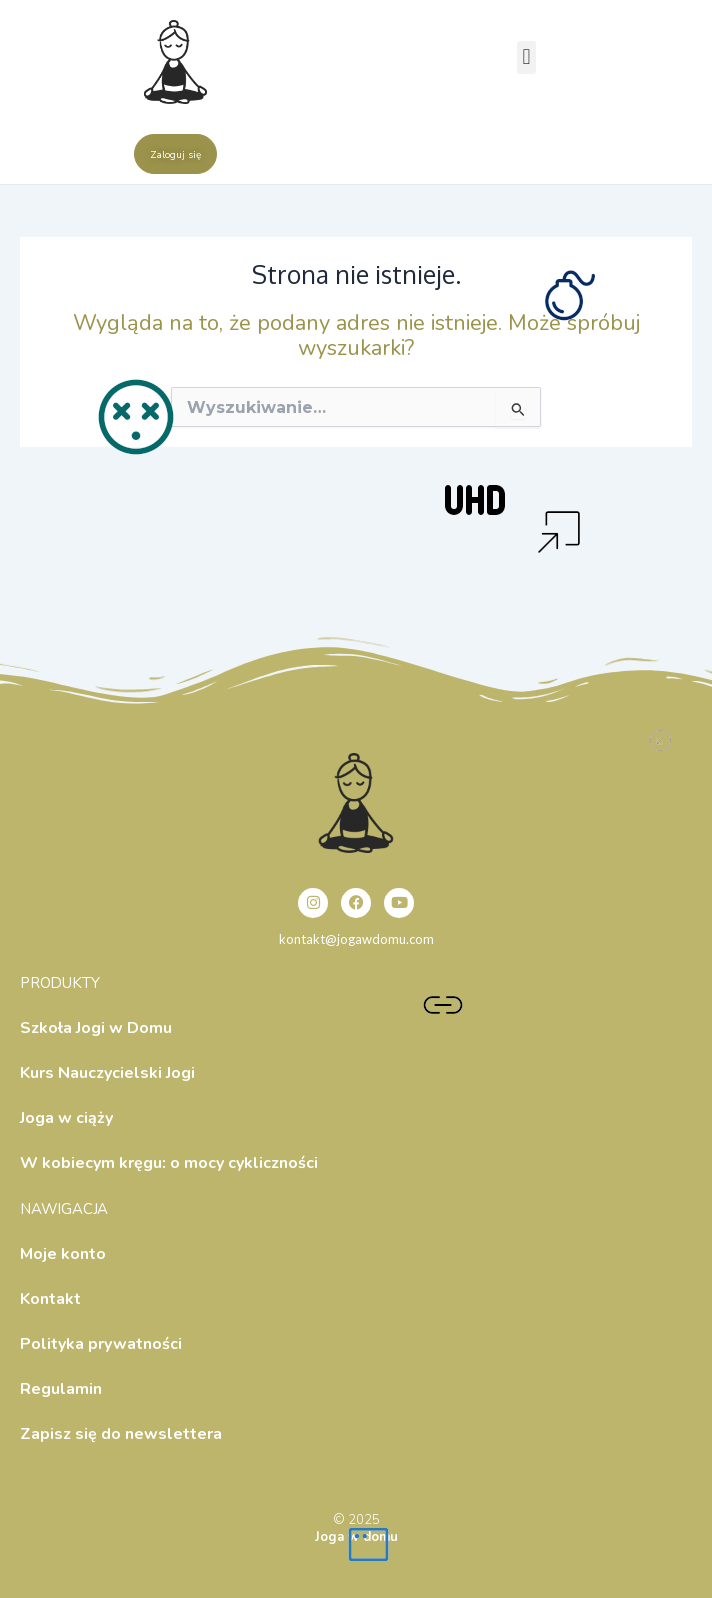 This screenshot has width=712, height=1598. What do you see at coordinates (136, 417) in the screenshot?
I see `indicates an error or failed state` at bounding box center [136, 417].